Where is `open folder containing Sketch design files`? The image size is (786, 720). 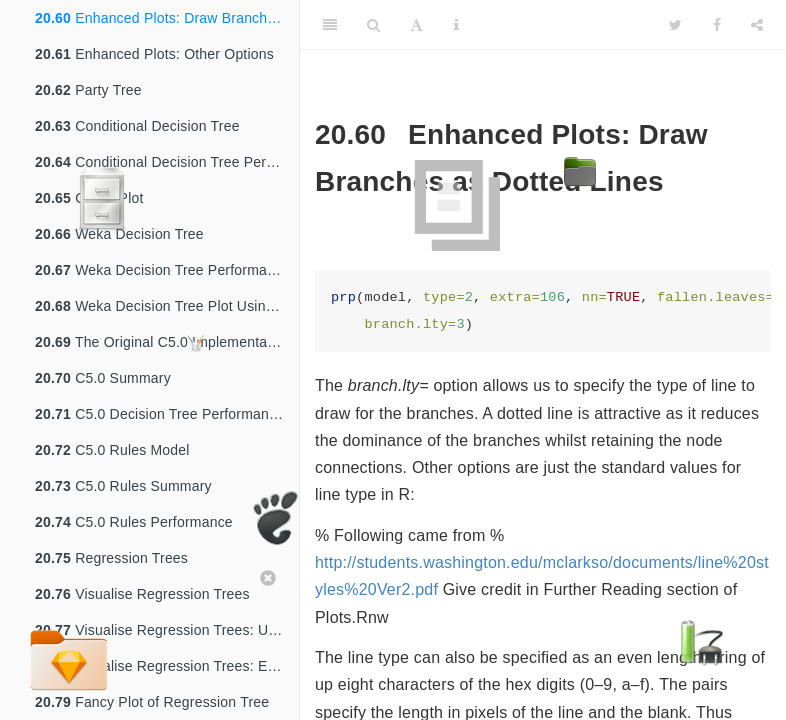
open folder containing Sketch design files is located at coordinates (68, 662).